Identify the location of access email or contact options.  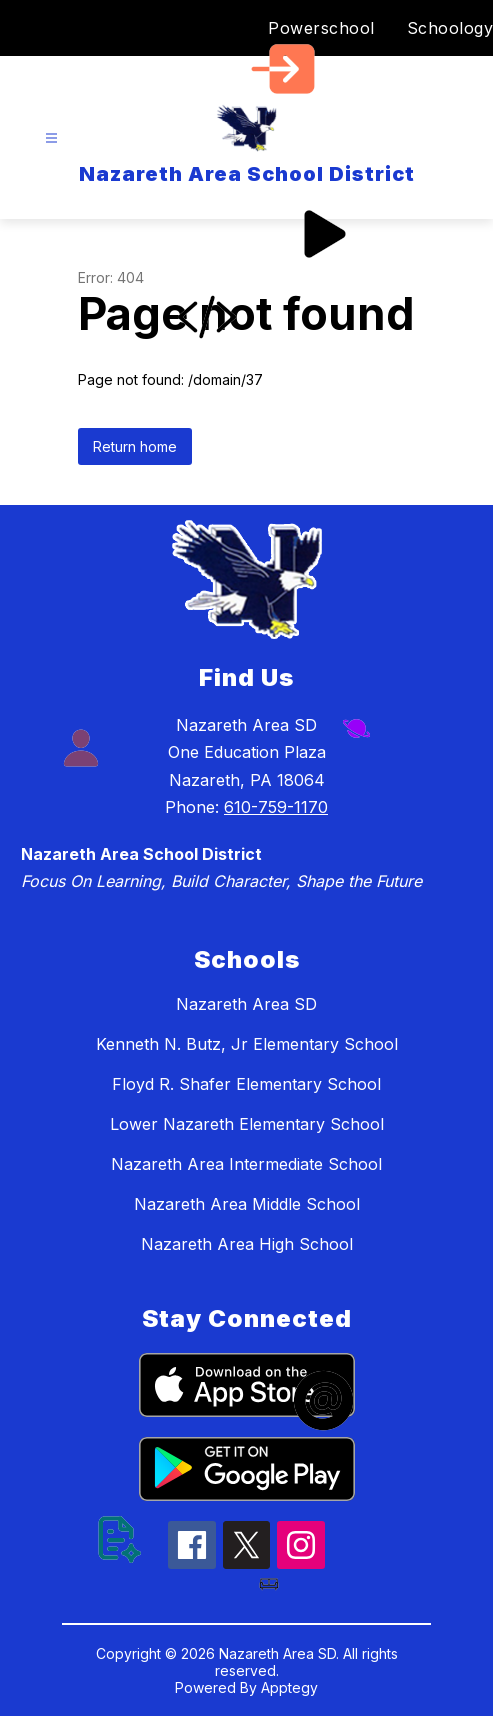
(323, 1400).